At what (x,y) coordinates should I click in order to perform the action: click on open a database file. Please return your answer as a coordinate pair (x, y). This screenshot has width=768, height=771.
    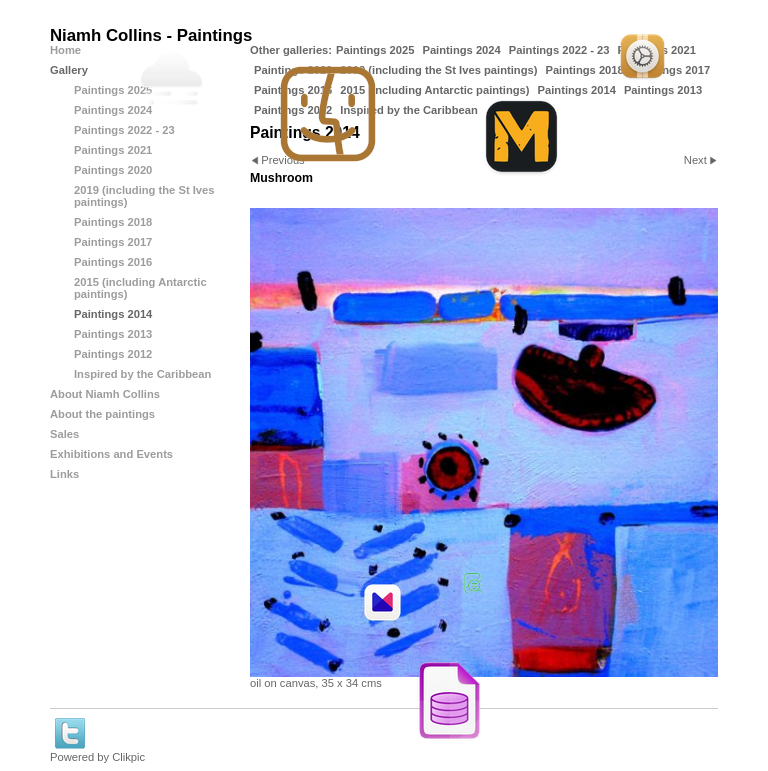
    Looking at the image, I should click on (449, 700).